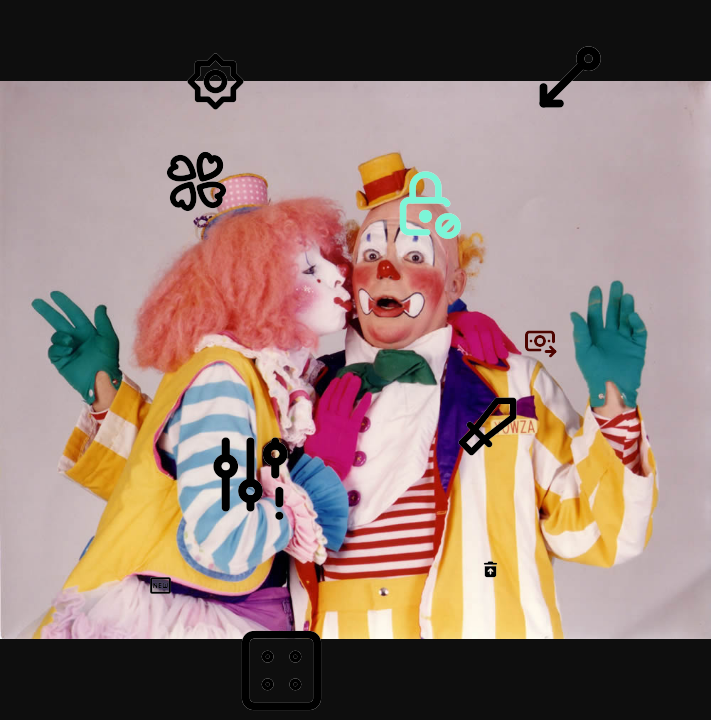 This screenshot has width=711, height=720. What do you see at coordinates (215, 81) in the screenshot?
I see `adjust screen brightness settings` at bounding box center [215, 81].